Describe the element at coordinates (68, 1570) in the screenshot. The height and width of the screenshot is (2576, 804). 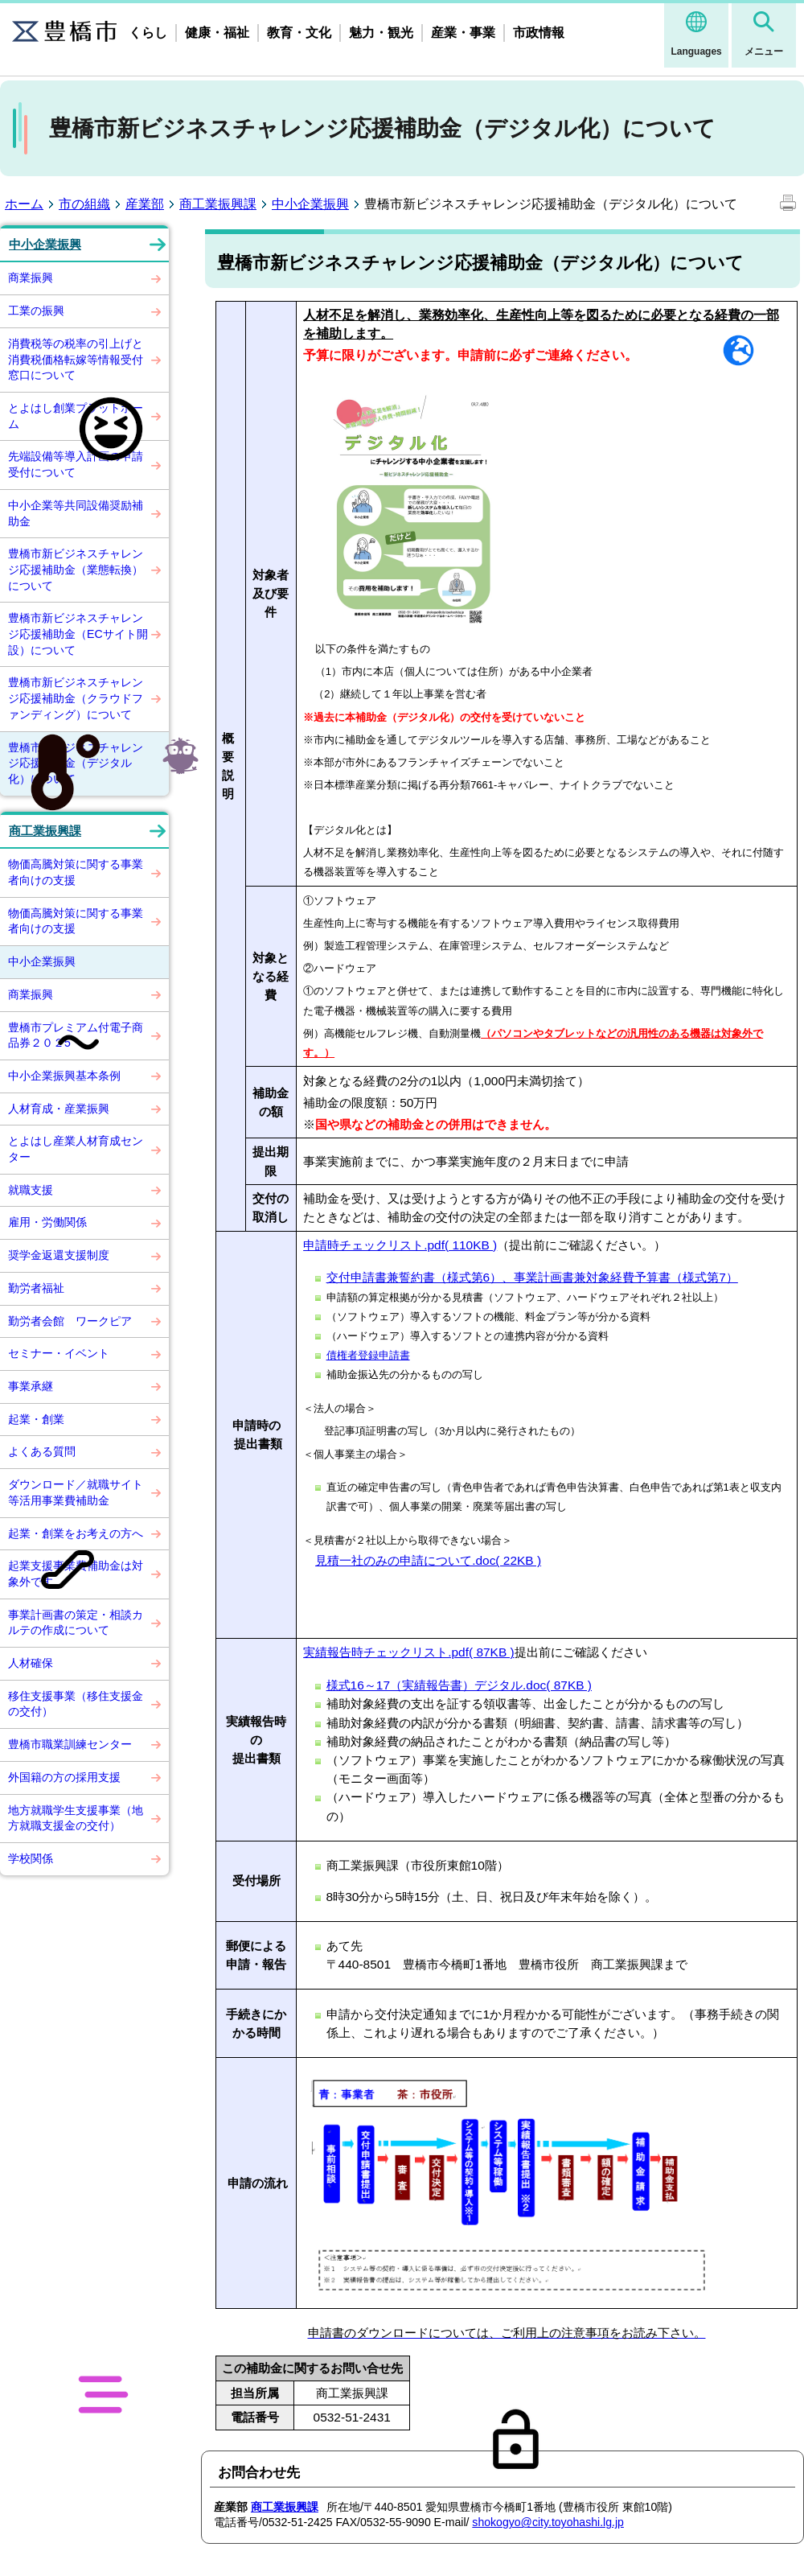
I see `indicates escalator location in a building or transit map` at that location.